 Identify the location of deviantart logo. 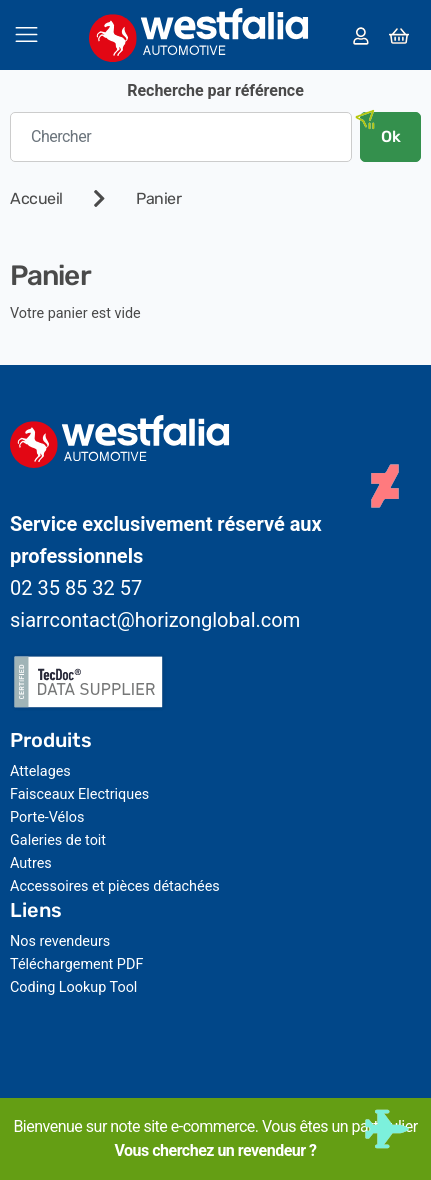
(385, 486).